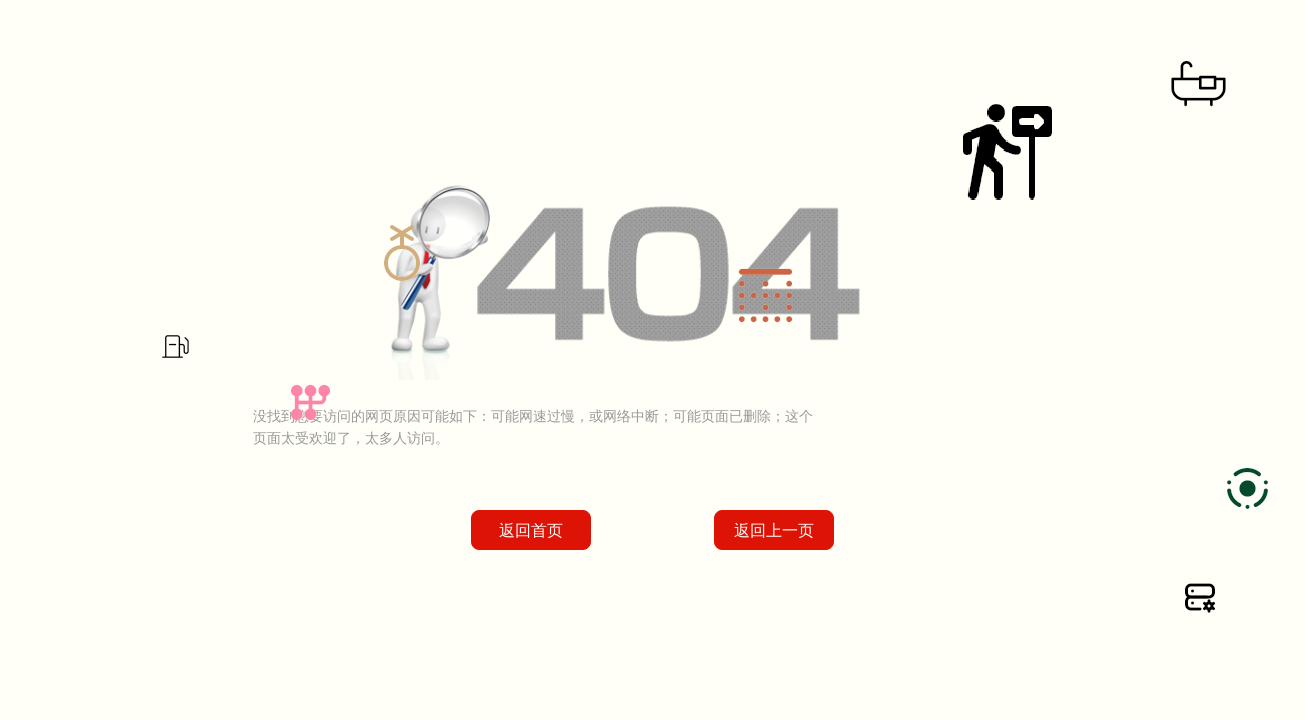 The image size is (1305, 720). I want to click on apply border to top edge of cell or element, so click(765, 295).